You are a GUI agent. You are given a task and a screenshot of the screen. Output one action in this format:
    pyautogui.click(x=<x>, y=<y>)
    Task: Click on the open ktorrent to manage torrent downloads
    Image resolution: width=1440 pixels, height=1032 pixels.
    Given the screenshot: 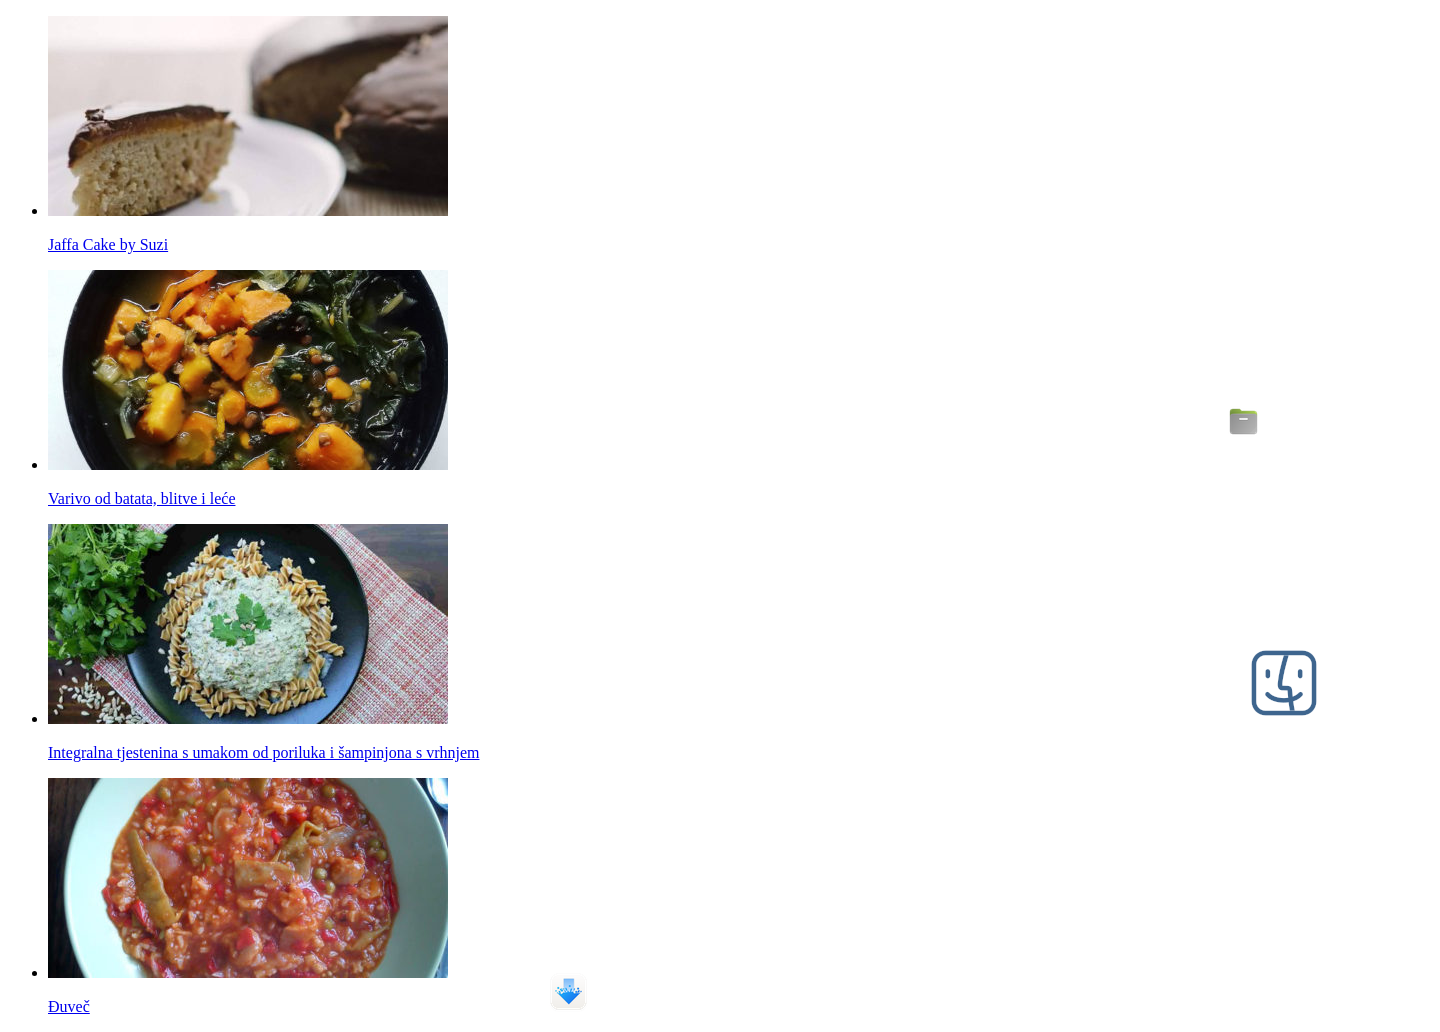 What is the action you would take?
    pyautogui.click(x=568, y=991)
    